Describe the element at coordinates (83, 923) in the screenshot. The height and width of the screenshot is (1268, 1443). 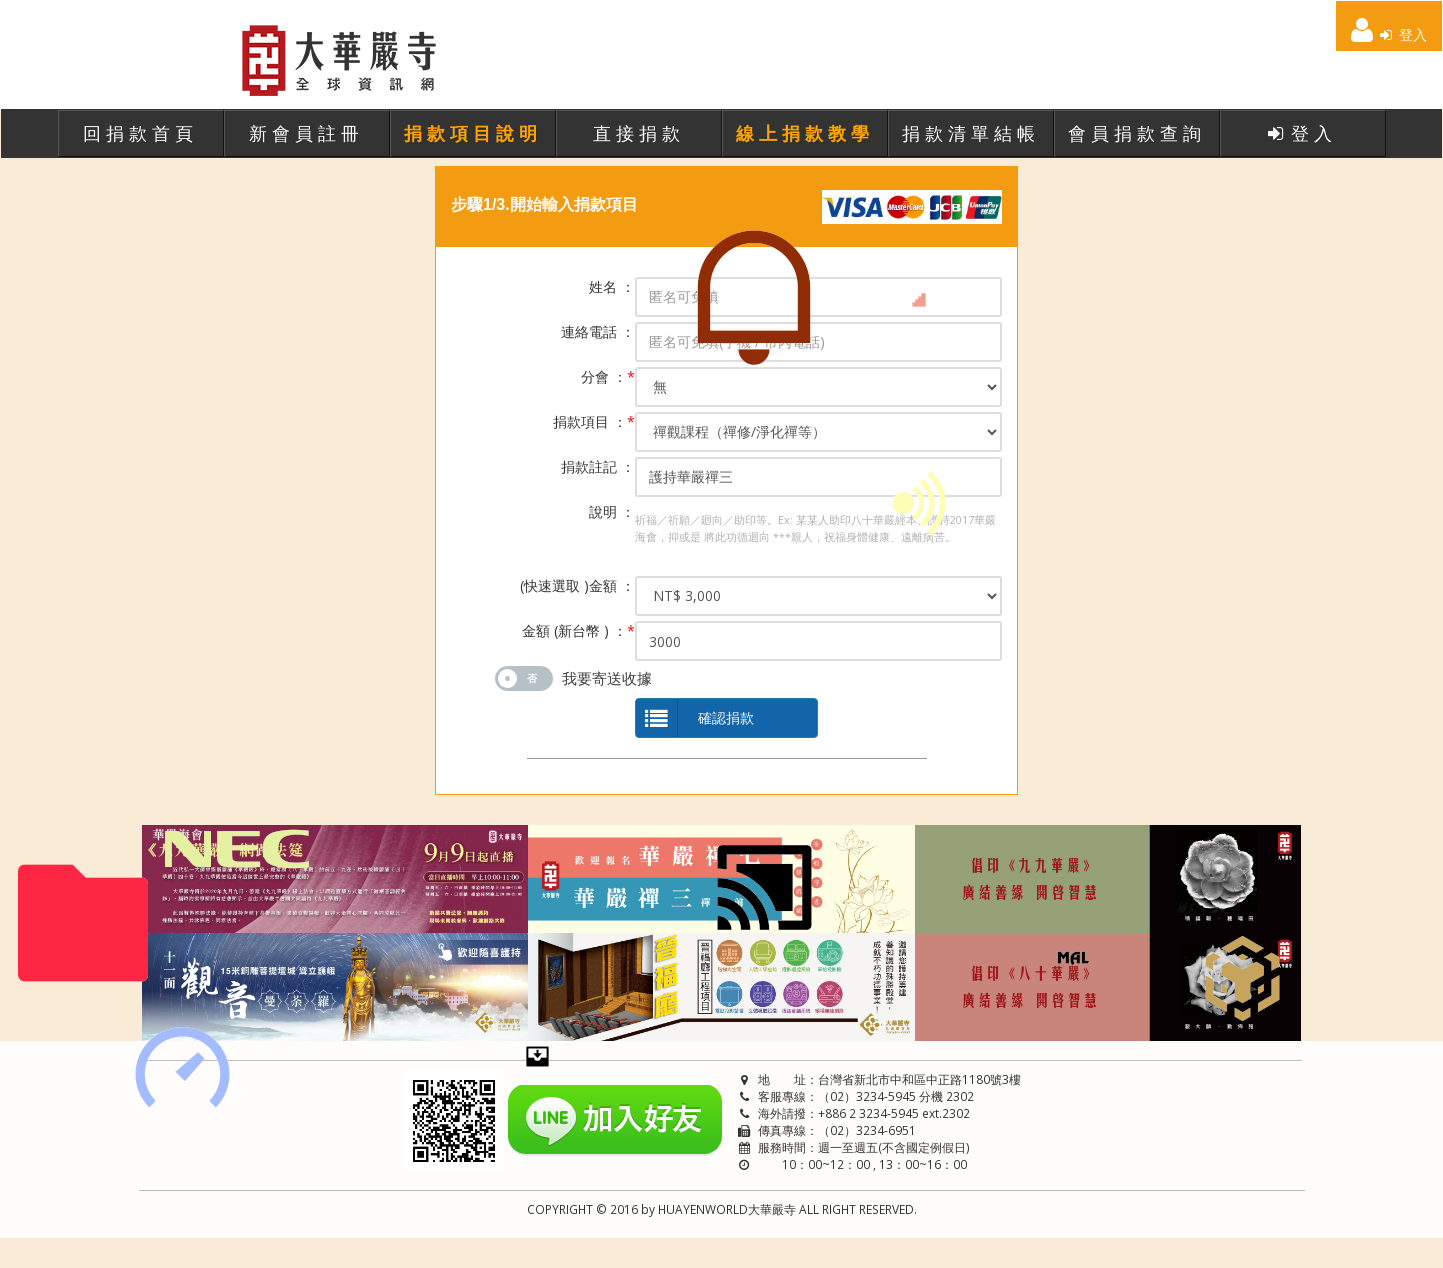
I see `open file folder` at that location.